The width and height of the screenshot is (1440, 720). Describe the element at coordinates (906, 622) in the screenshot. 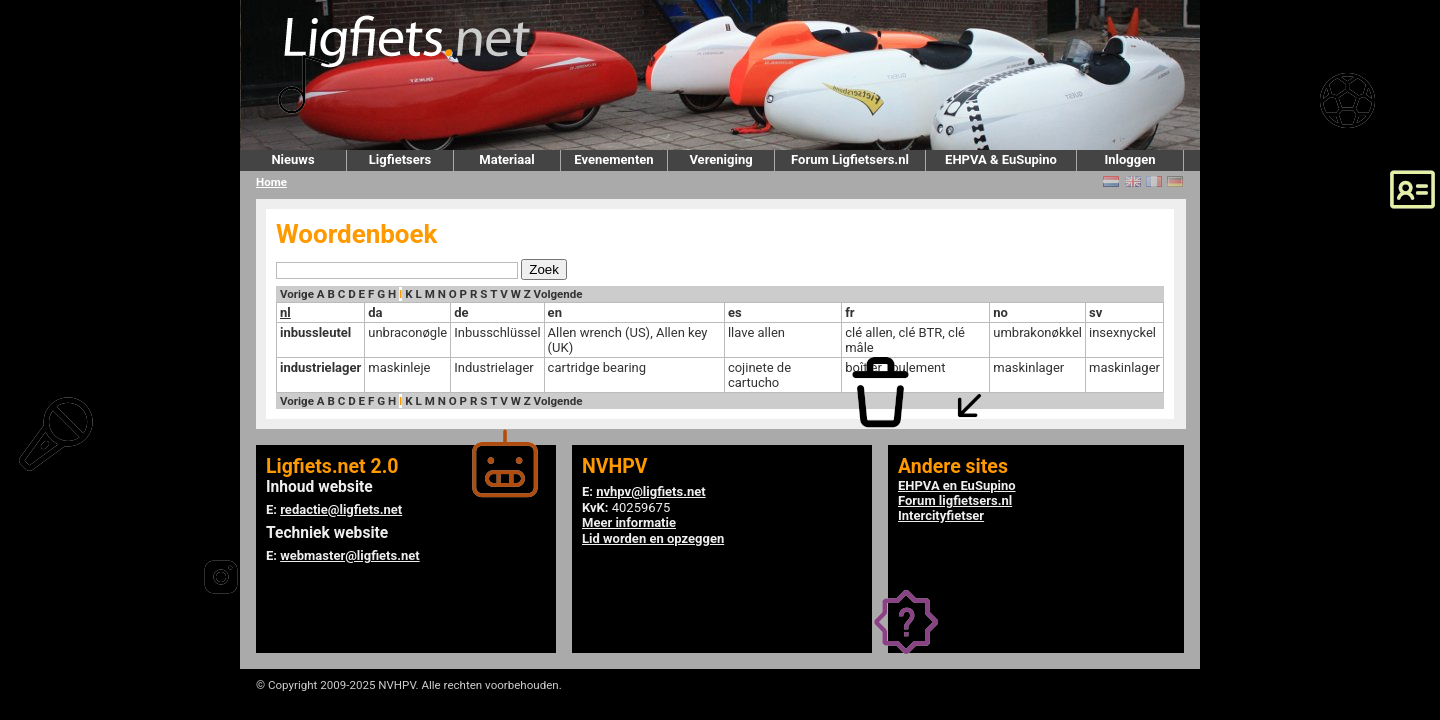

I see `indicates unverified or unknown status` at that location.